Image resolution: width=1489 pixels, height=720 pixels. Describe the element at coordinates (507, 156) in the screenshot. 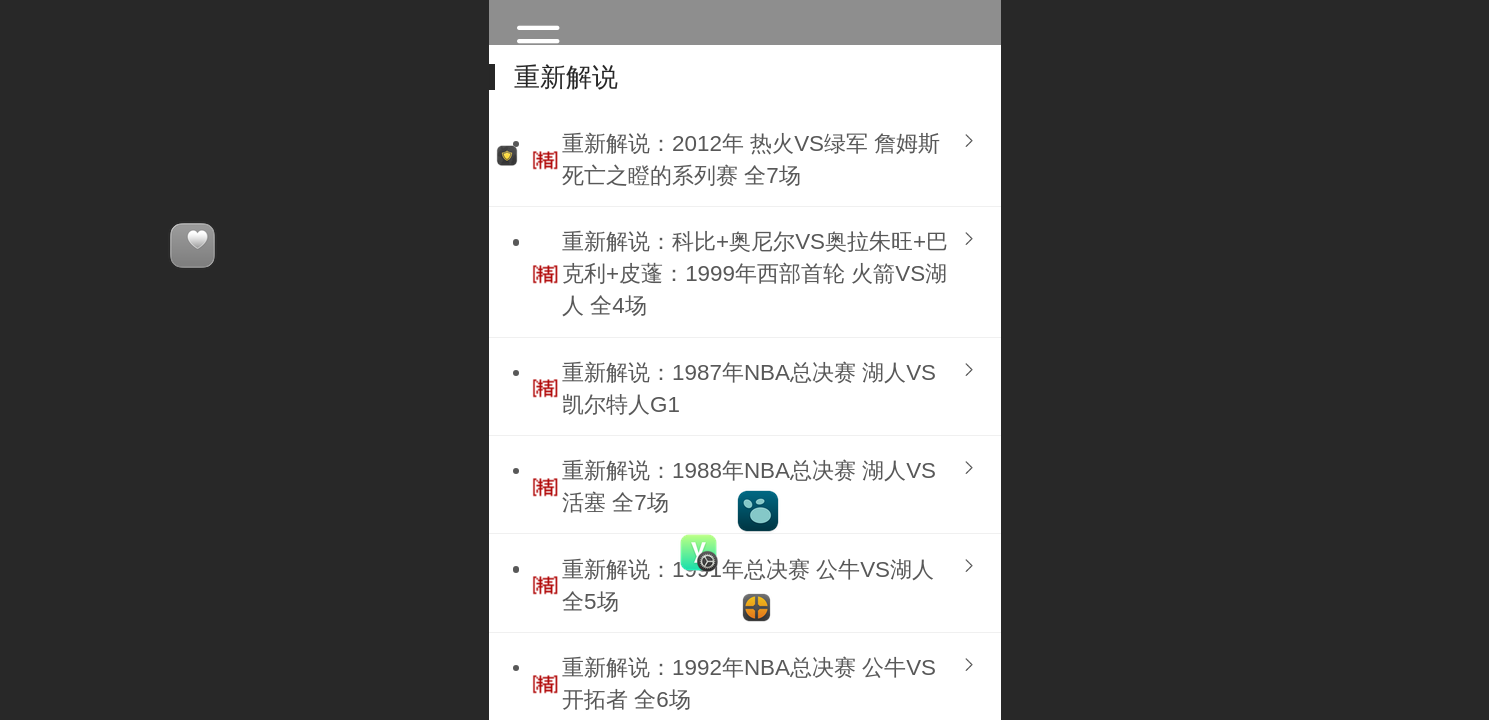

I see `open vpn settings and preferences` at that location.